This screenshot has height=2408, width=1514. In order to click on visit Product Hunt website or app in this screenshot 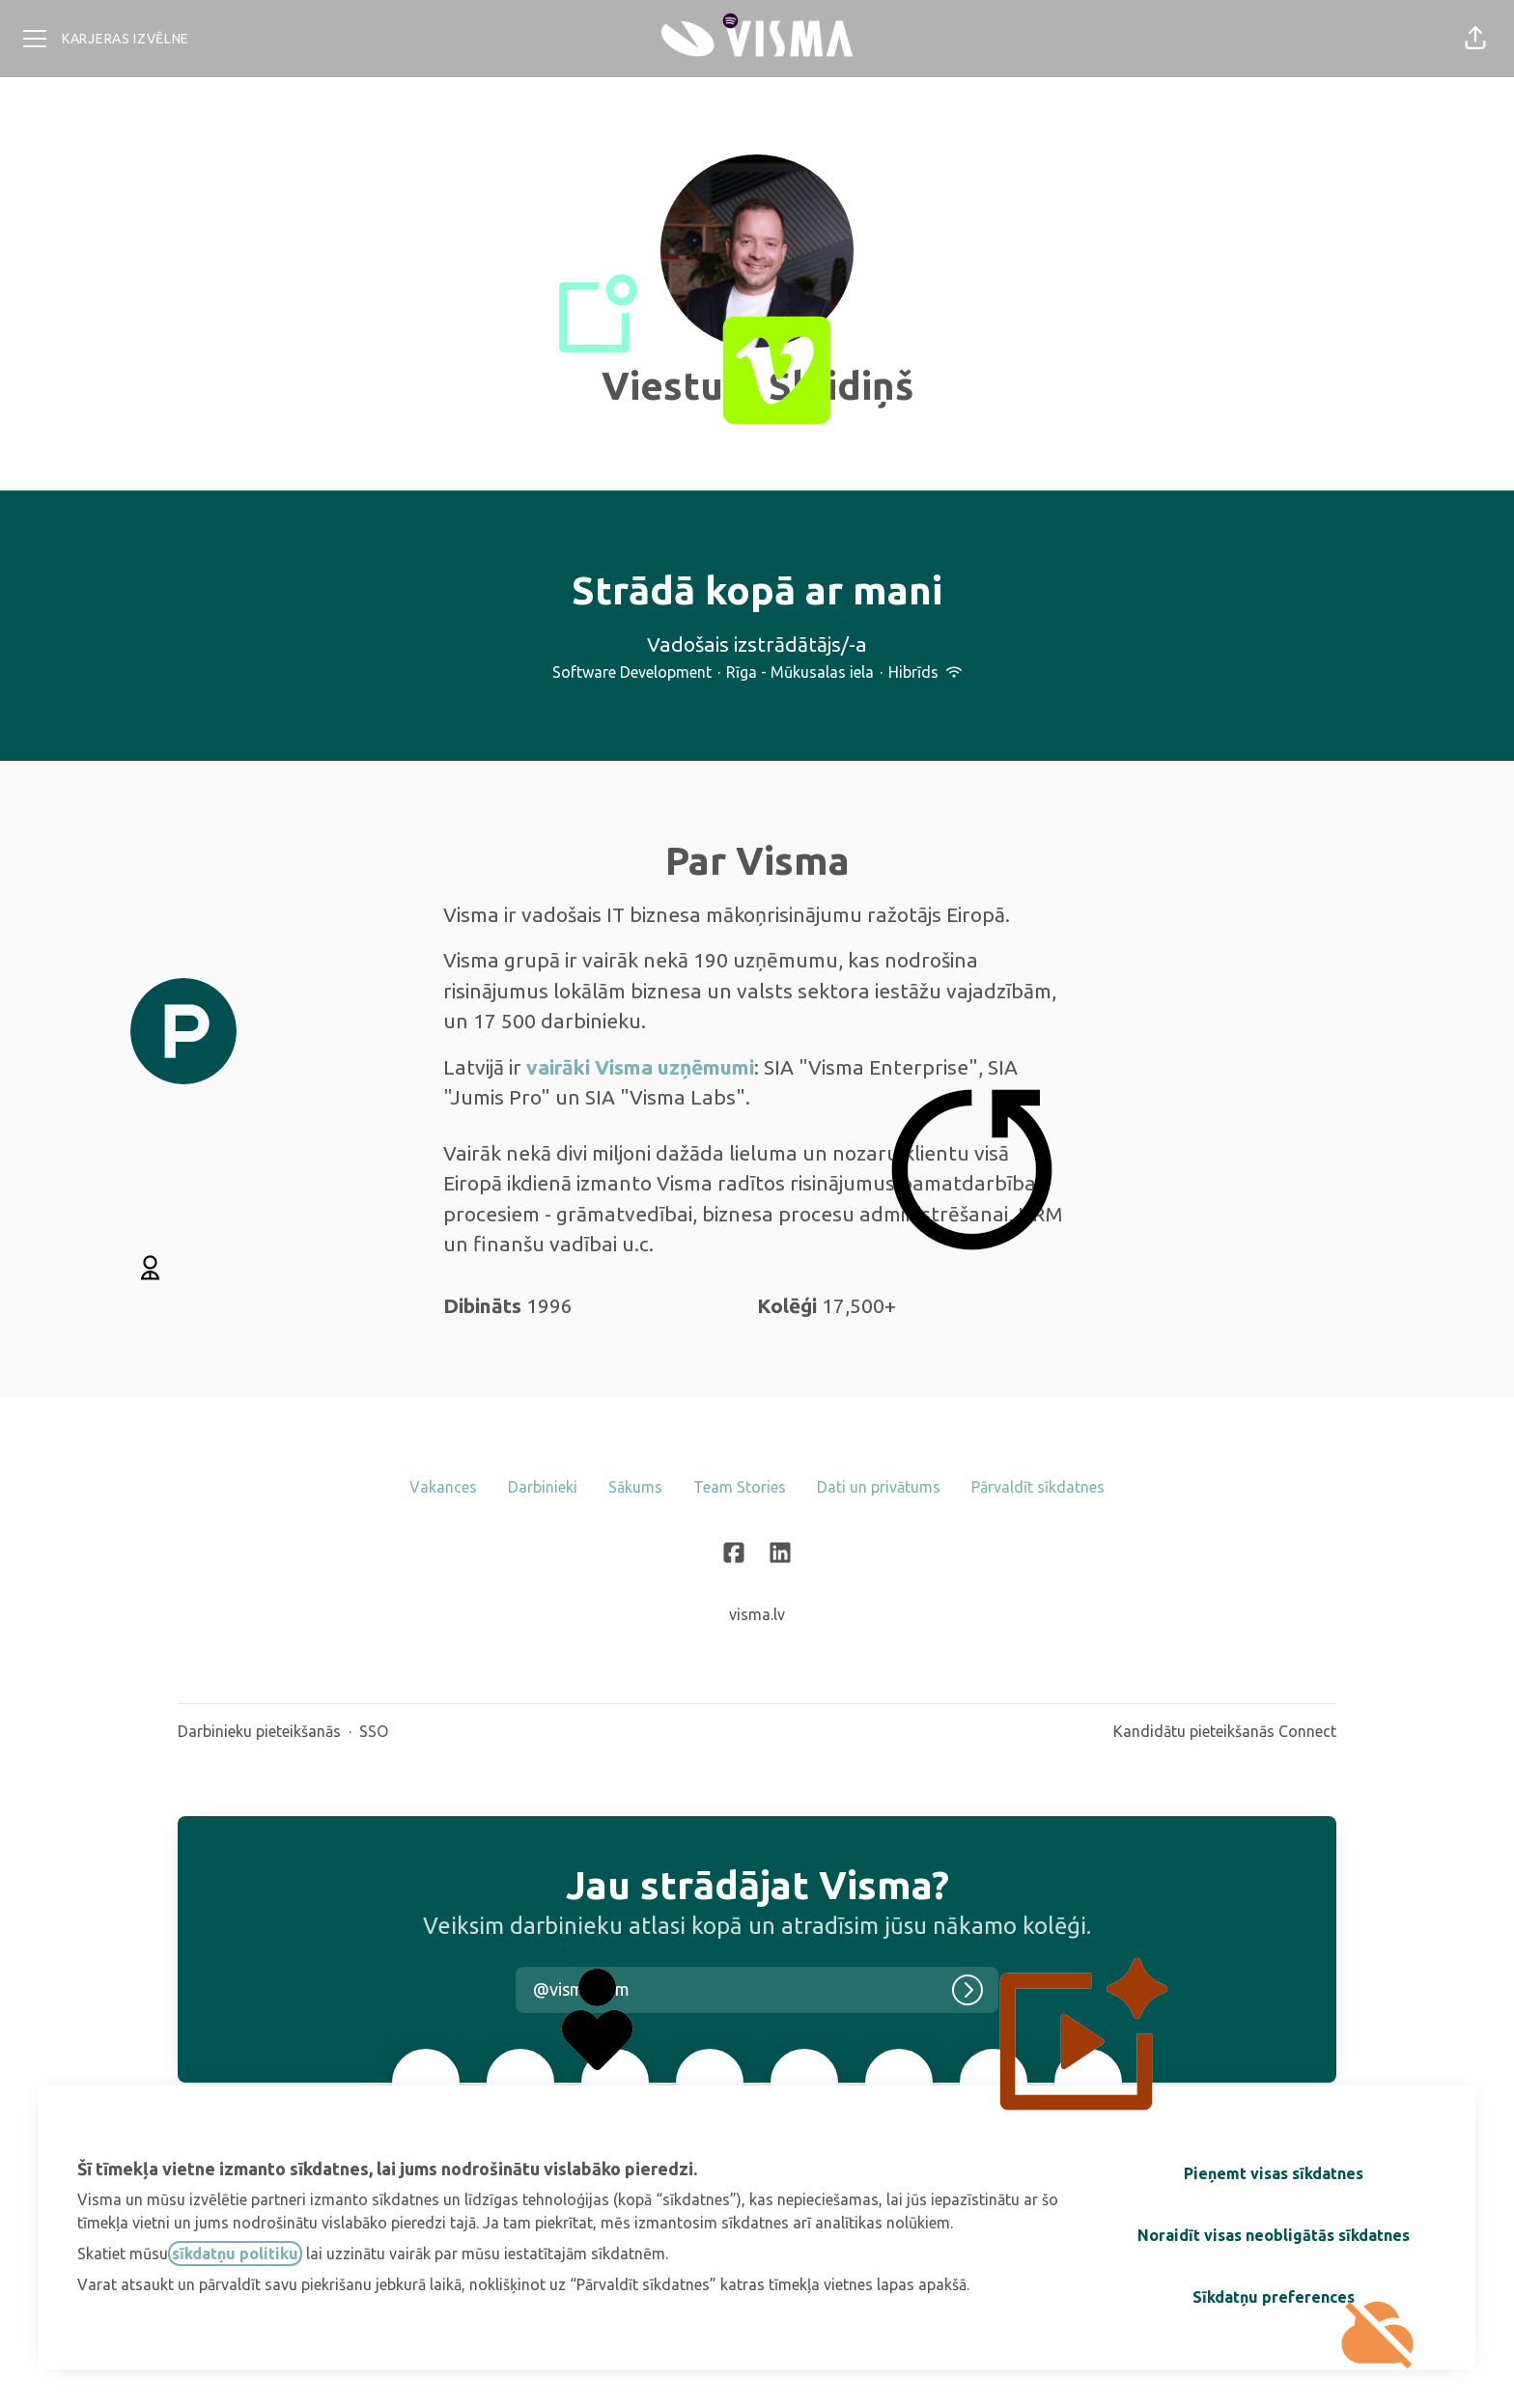, I will do `click(183, 1031)`.